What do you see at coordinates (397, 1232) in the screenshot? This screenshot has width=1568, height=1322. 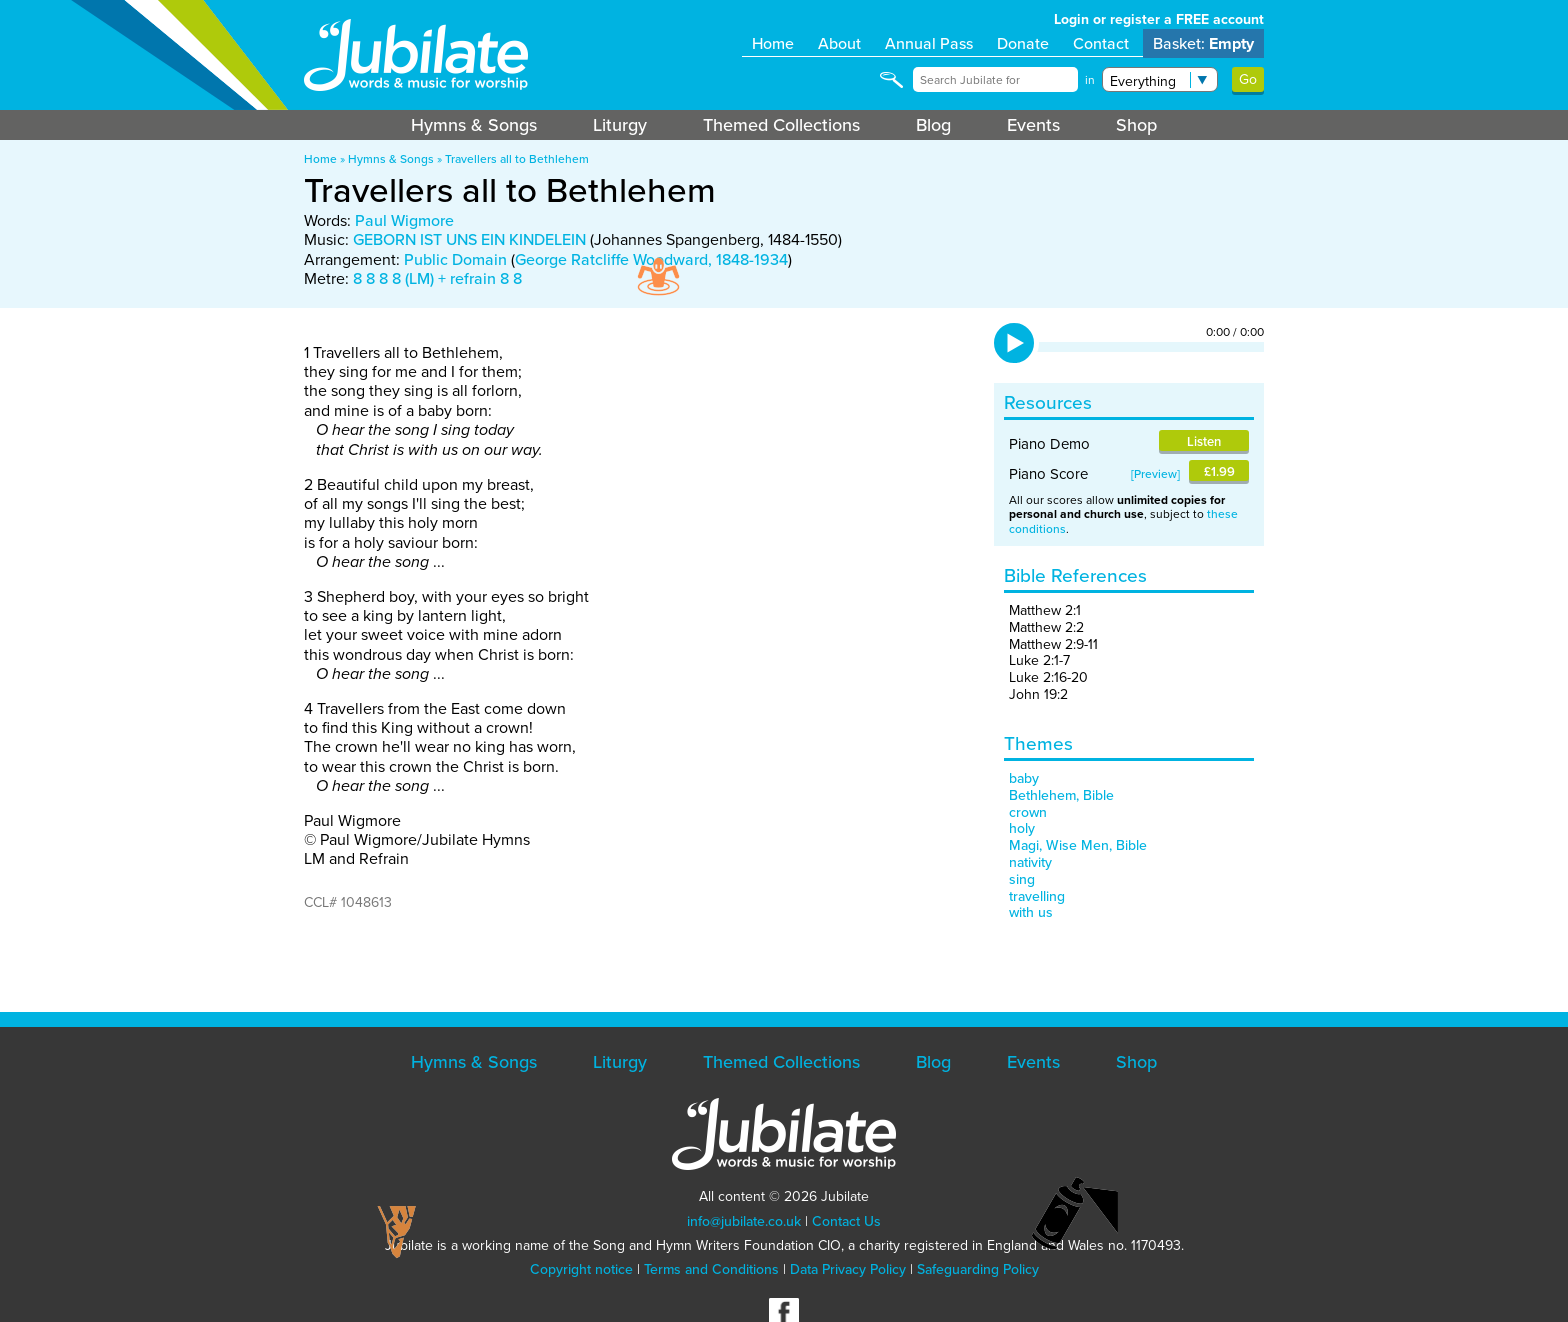 I see `indicates cave or underground environment in game` at bounding box center [397, 1232].